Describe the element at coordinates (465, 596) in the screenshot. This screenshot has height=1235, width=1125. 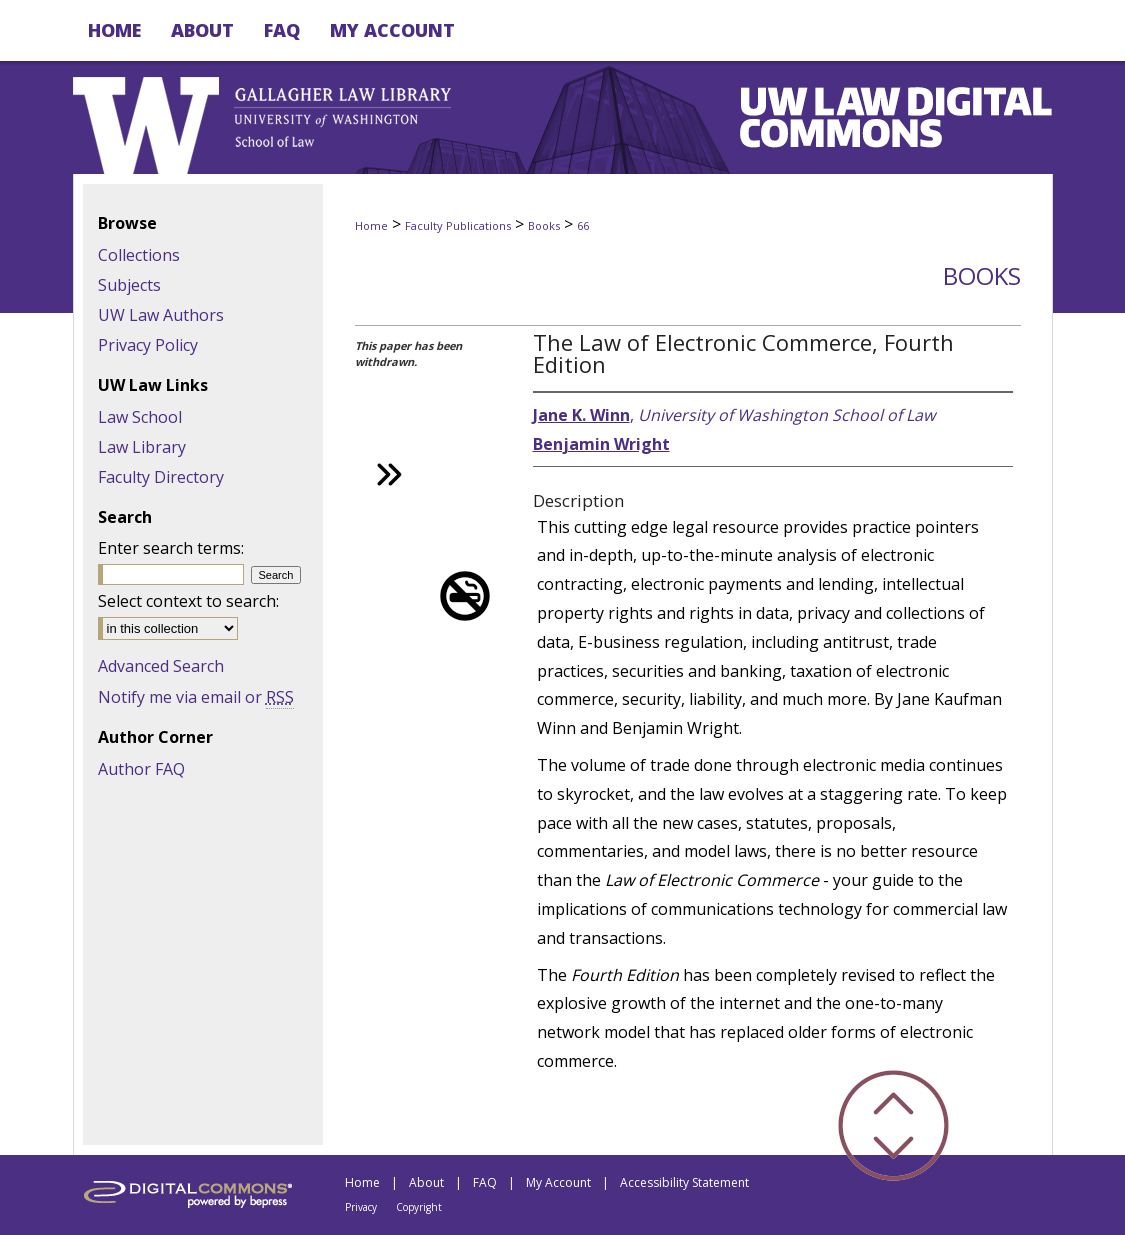
I see `indicates a no smoking zone or area` at that location.